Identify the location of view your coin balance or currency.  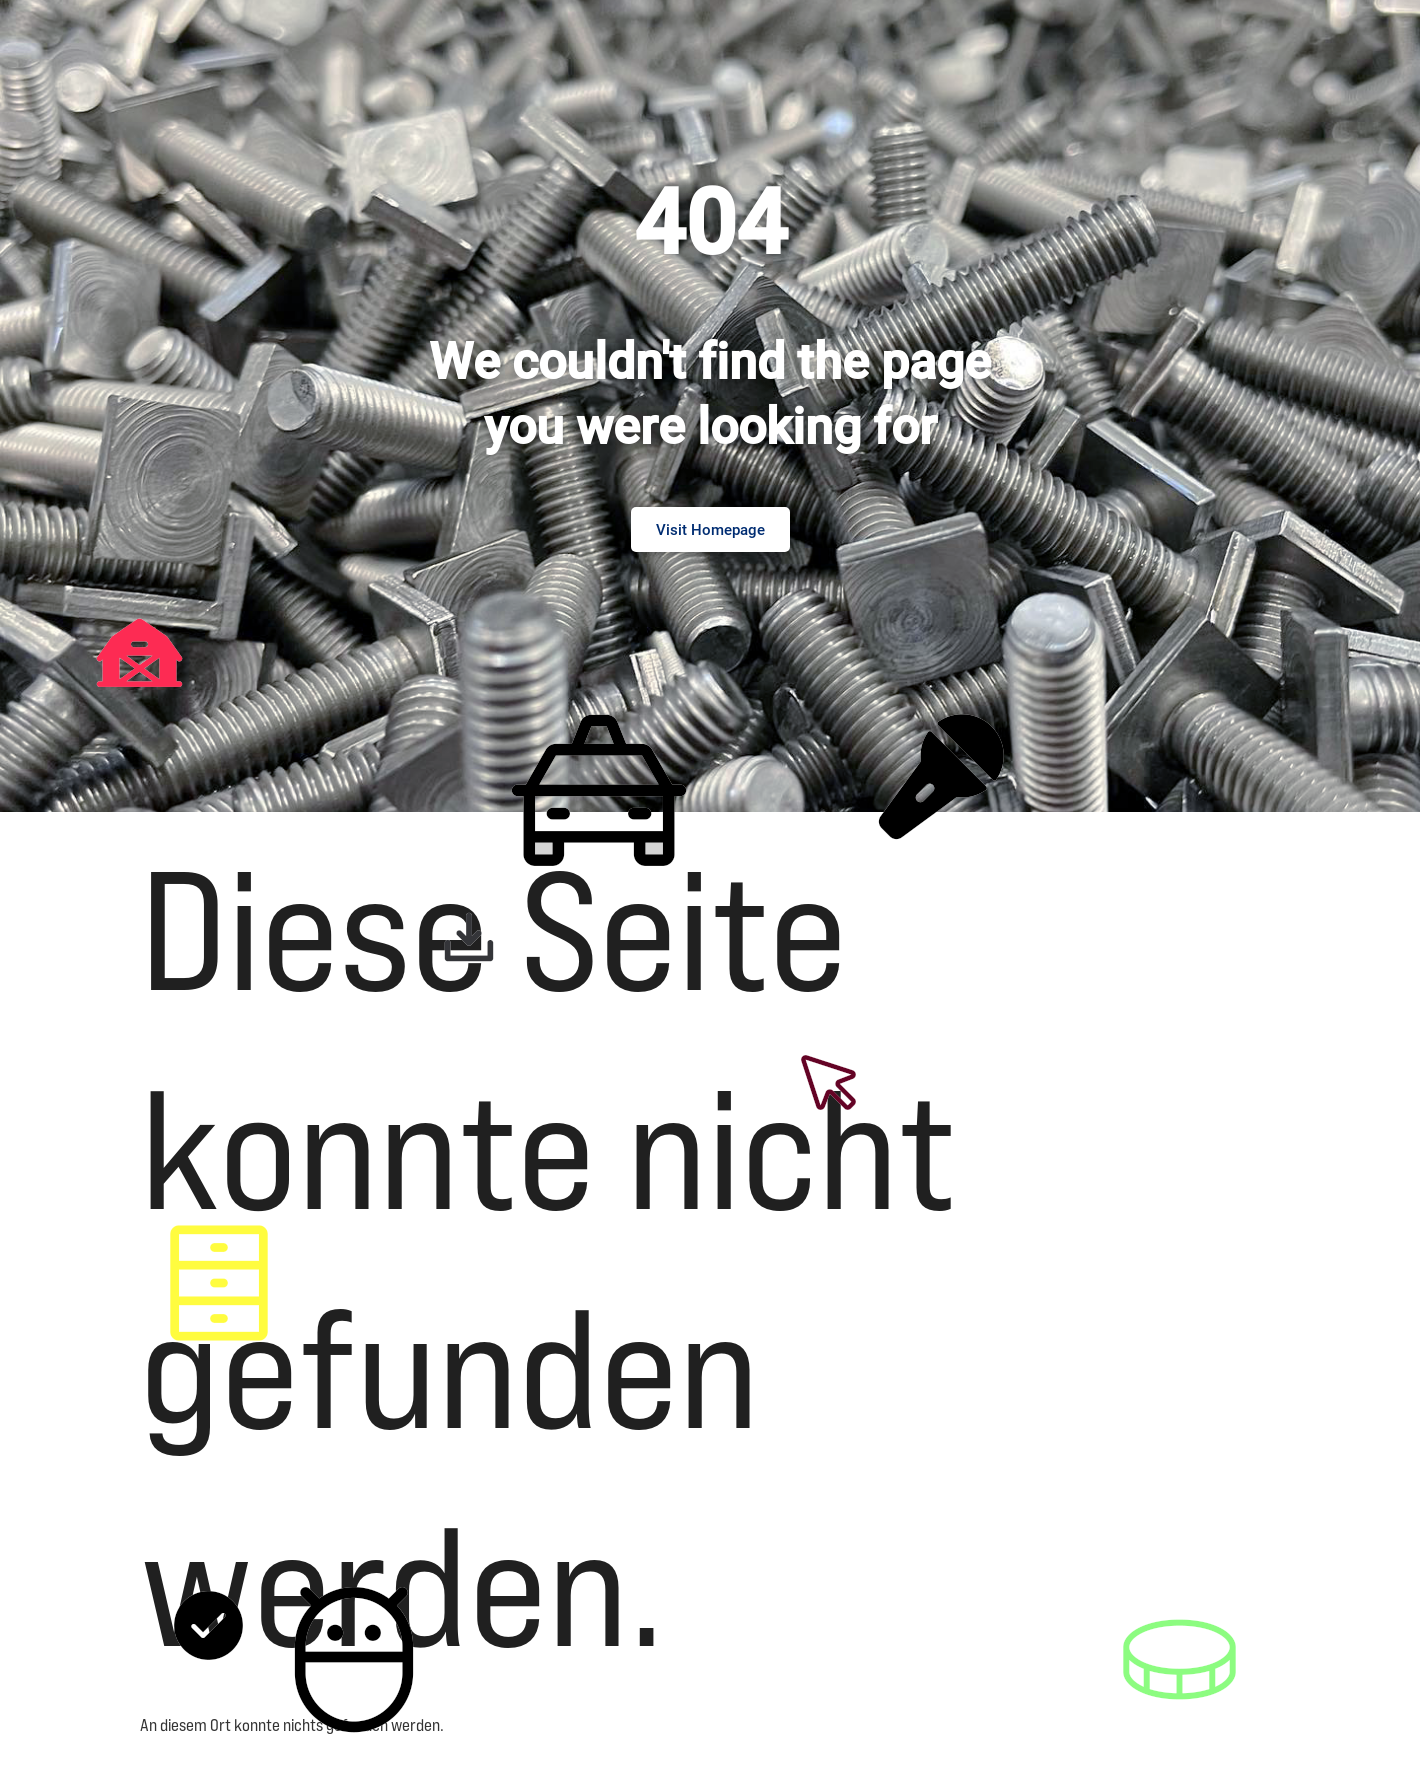
(1179, 1659).